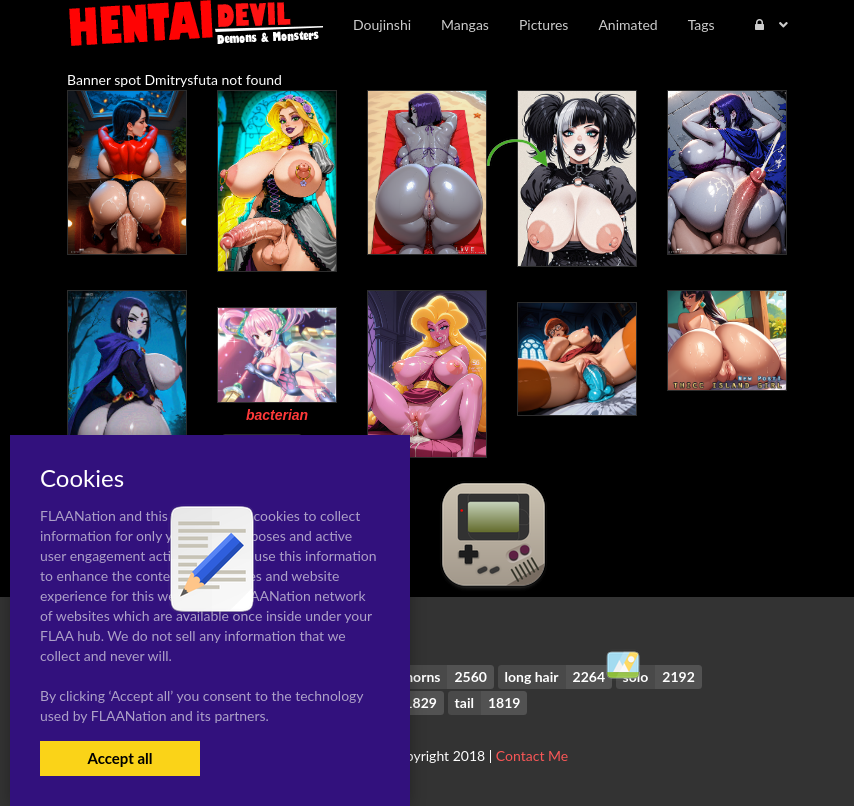 Image resolution: width=854 pixels, height=806 pixels. What do you see at coordinates (623, 665) in the screenshot?
I see `open the photo gallery app` at bounding box center [623, 665].